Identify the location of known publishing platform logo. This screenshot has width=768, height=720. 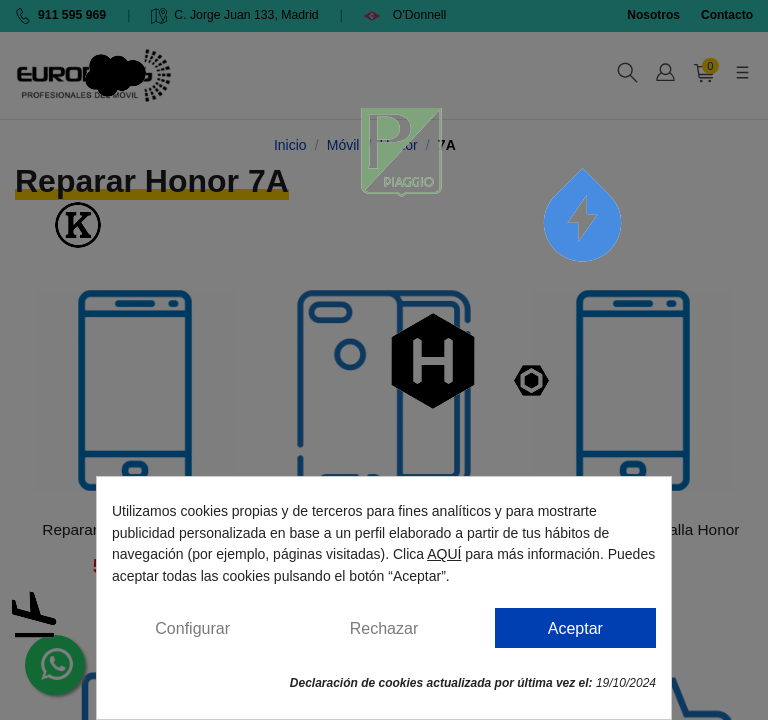
(78, 225).